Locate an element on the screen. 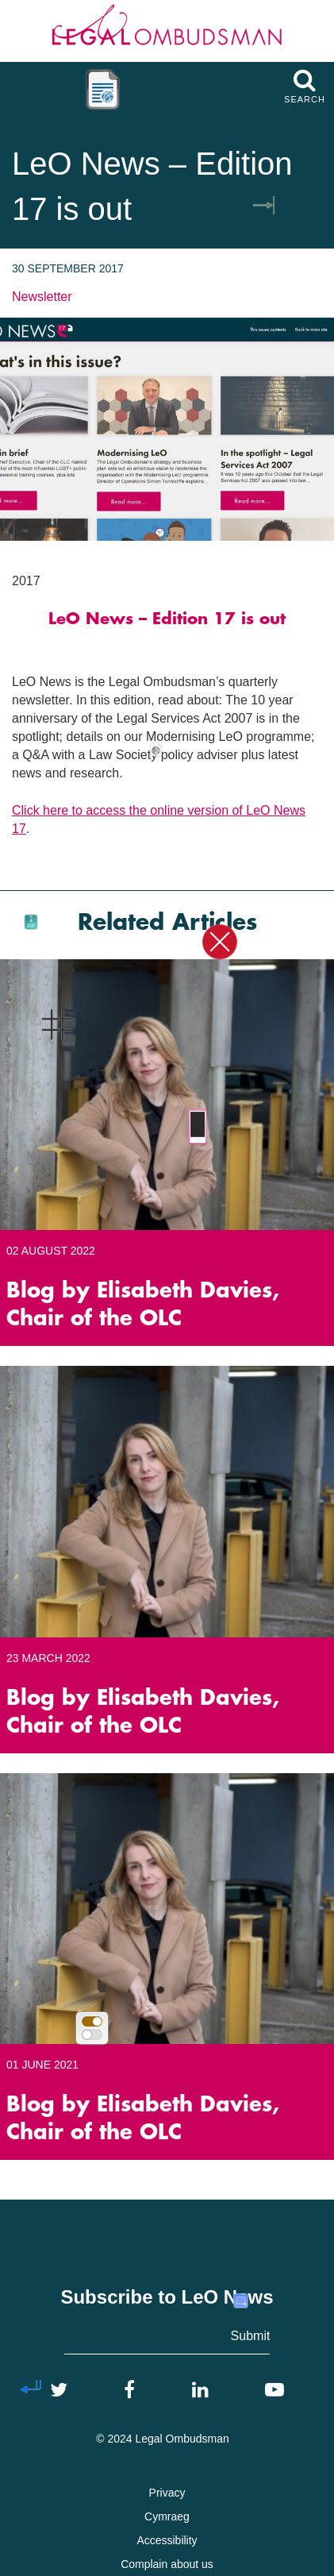  jump to the last item in a list is located at coordinates (263, 205).